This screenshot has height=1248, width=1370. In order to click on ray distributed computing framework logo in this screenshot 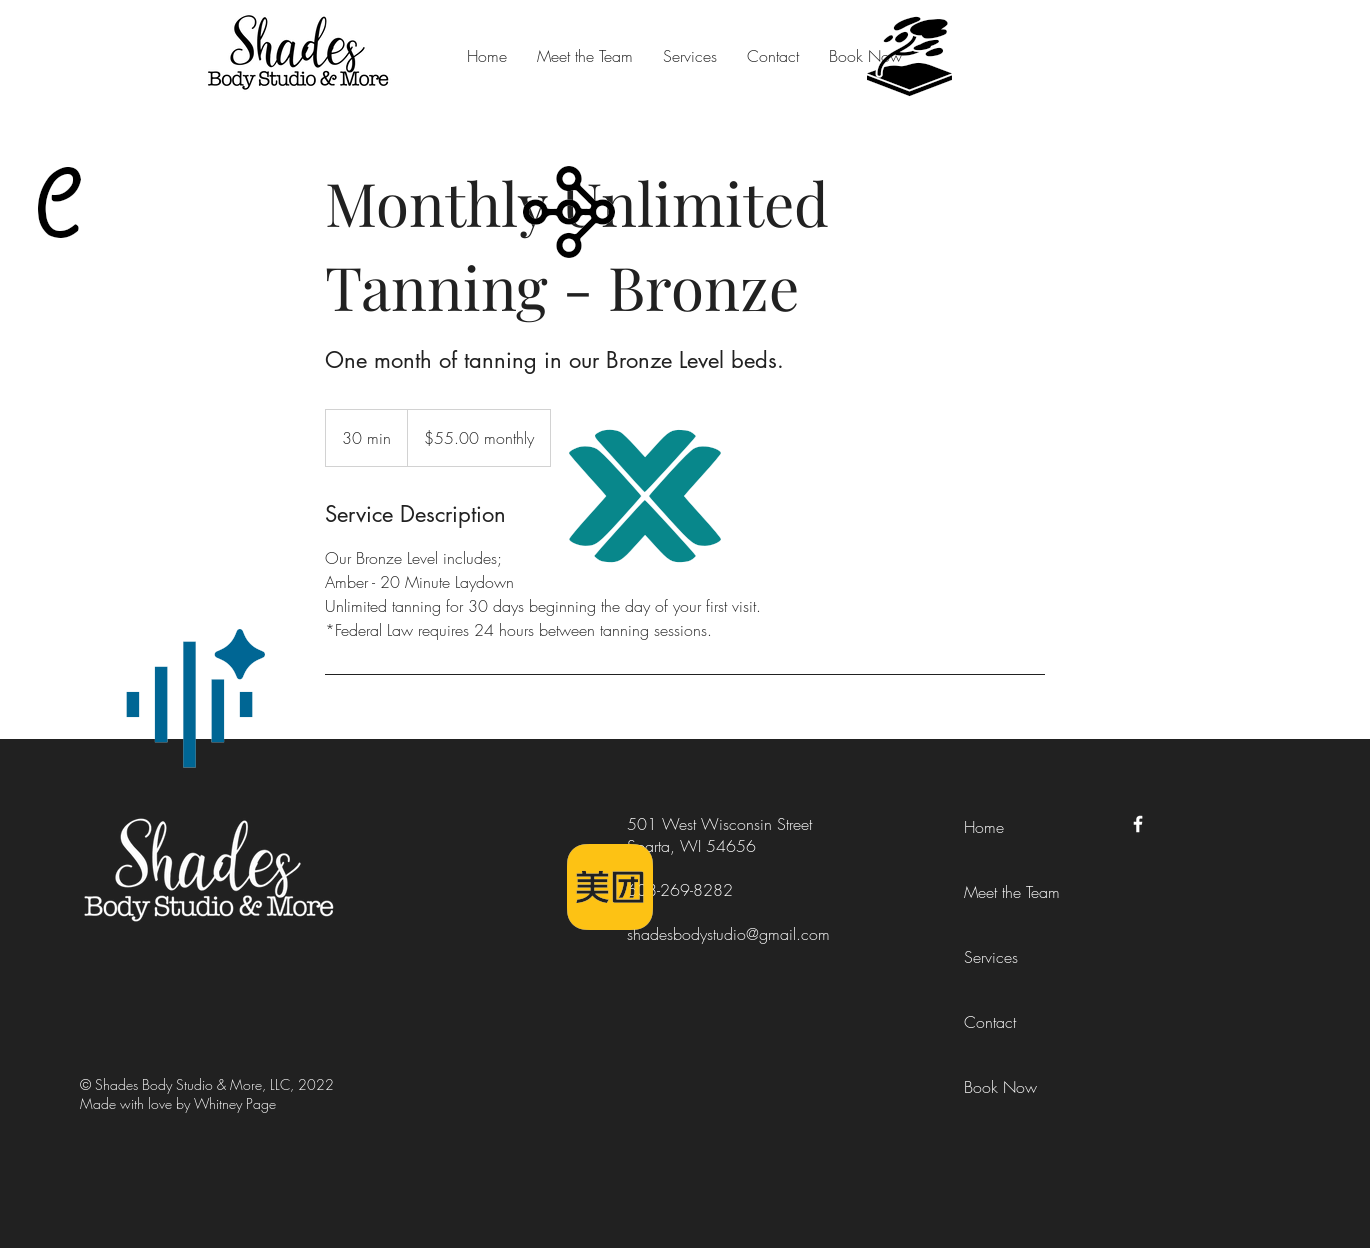, I will do `click(569, 212)`.